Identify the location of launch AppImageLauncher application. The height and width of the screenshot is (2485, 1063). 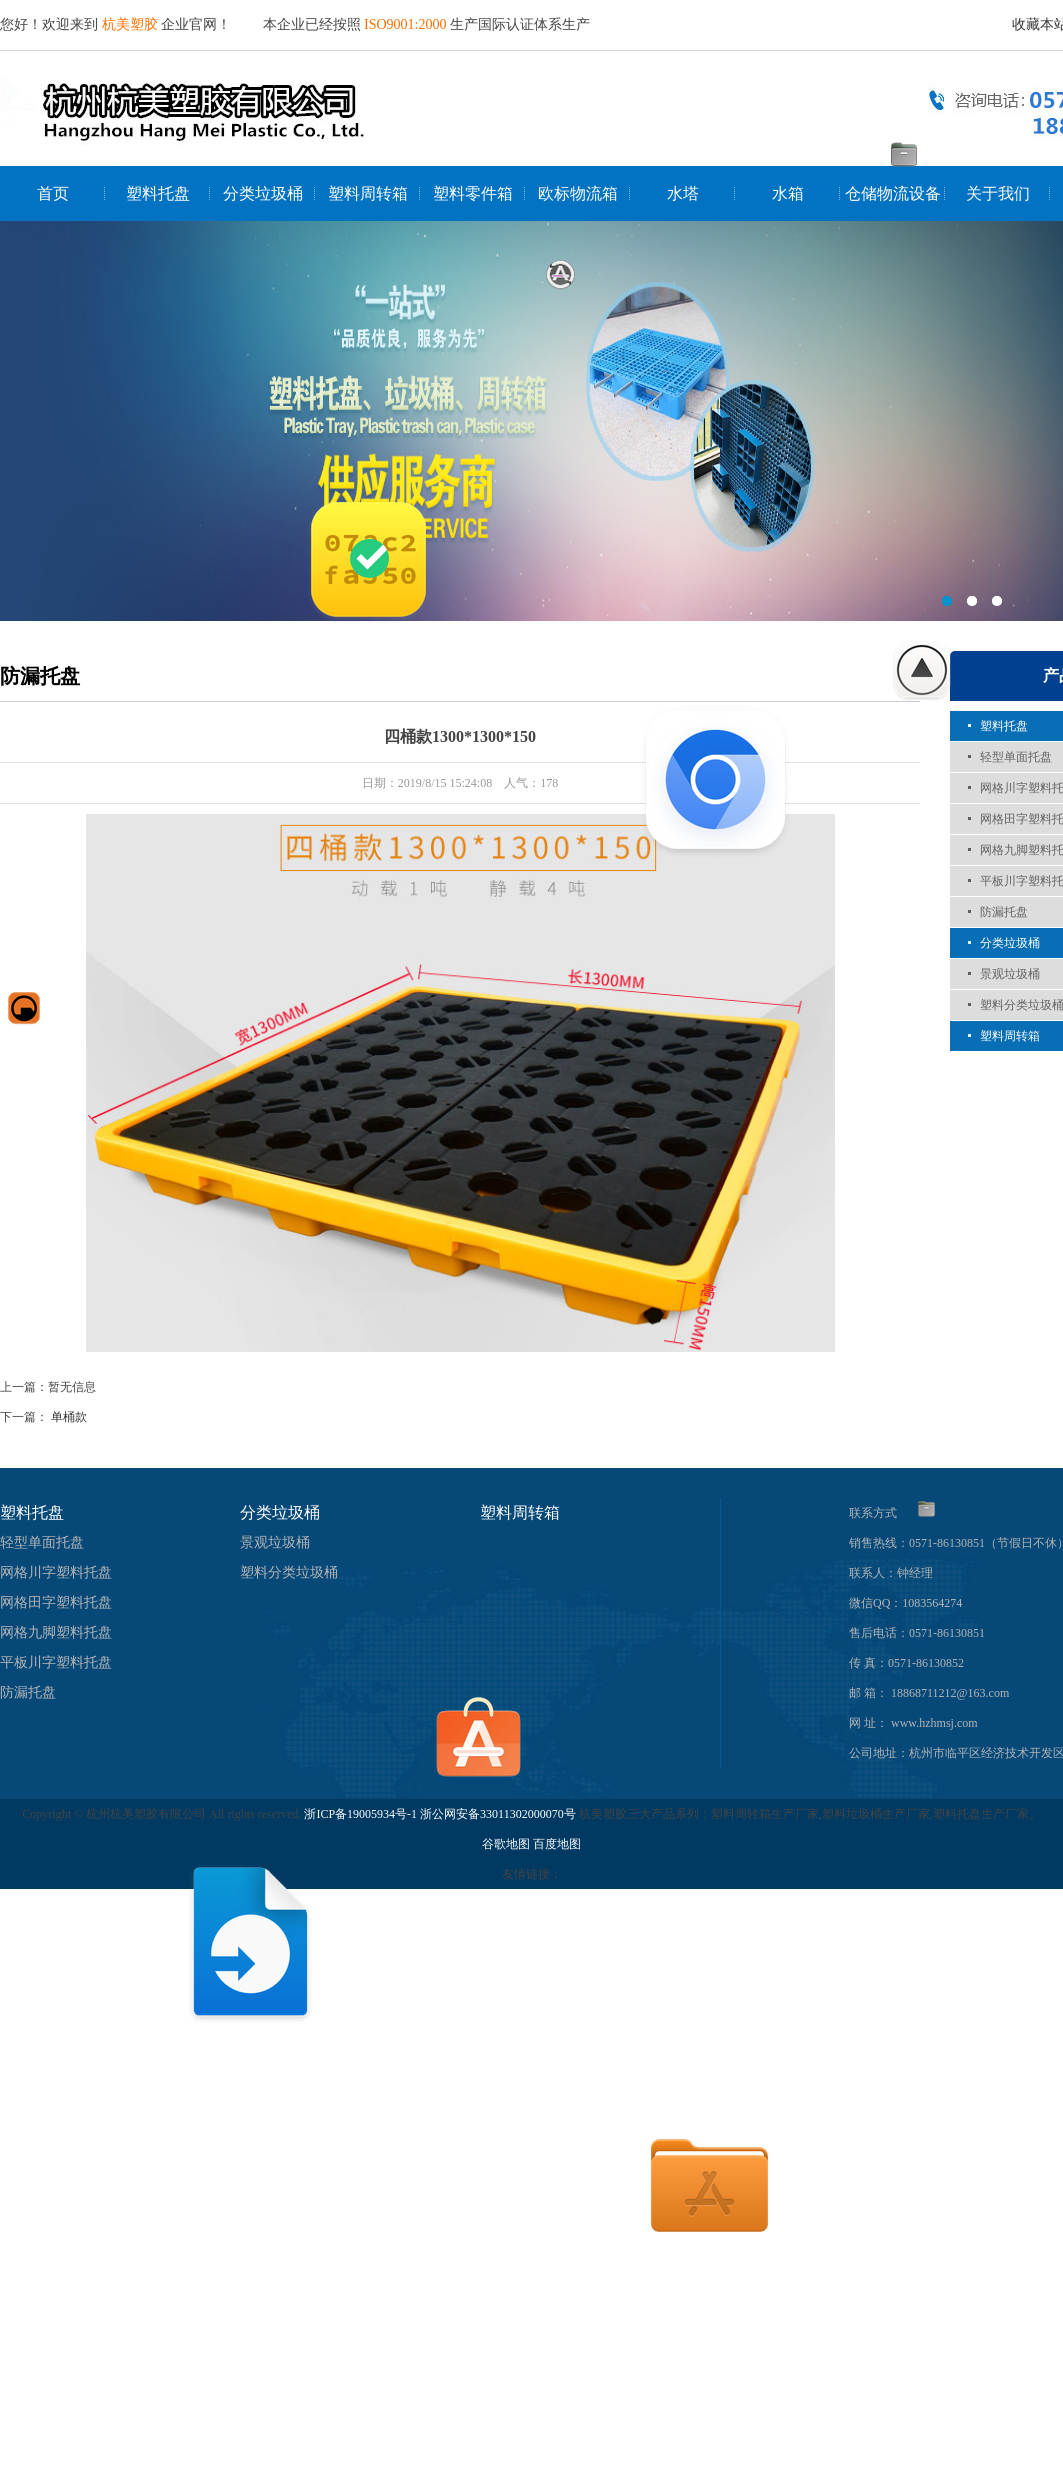
(922, 670).